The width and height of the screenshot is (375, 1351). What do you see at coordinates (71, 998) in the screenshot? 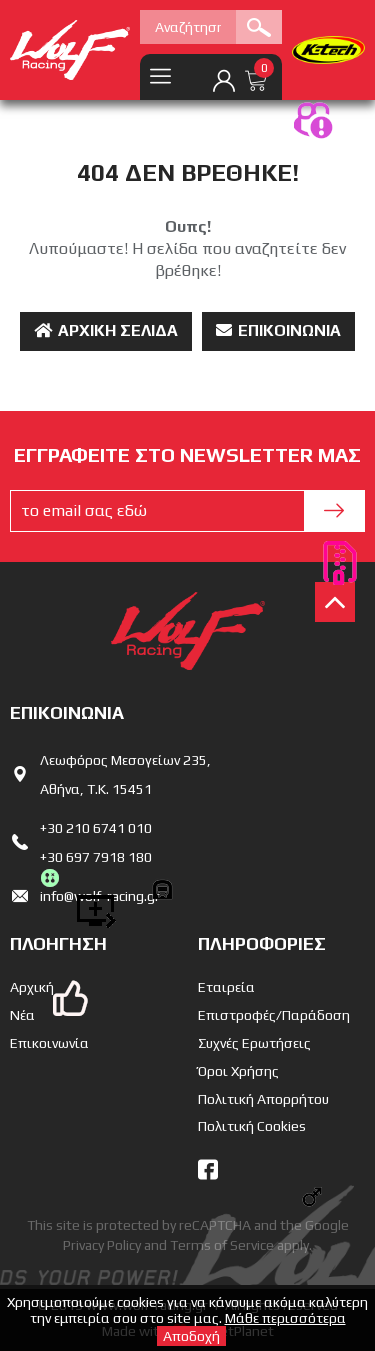
I see `like or upvote content` at bounding box center [71, 998].